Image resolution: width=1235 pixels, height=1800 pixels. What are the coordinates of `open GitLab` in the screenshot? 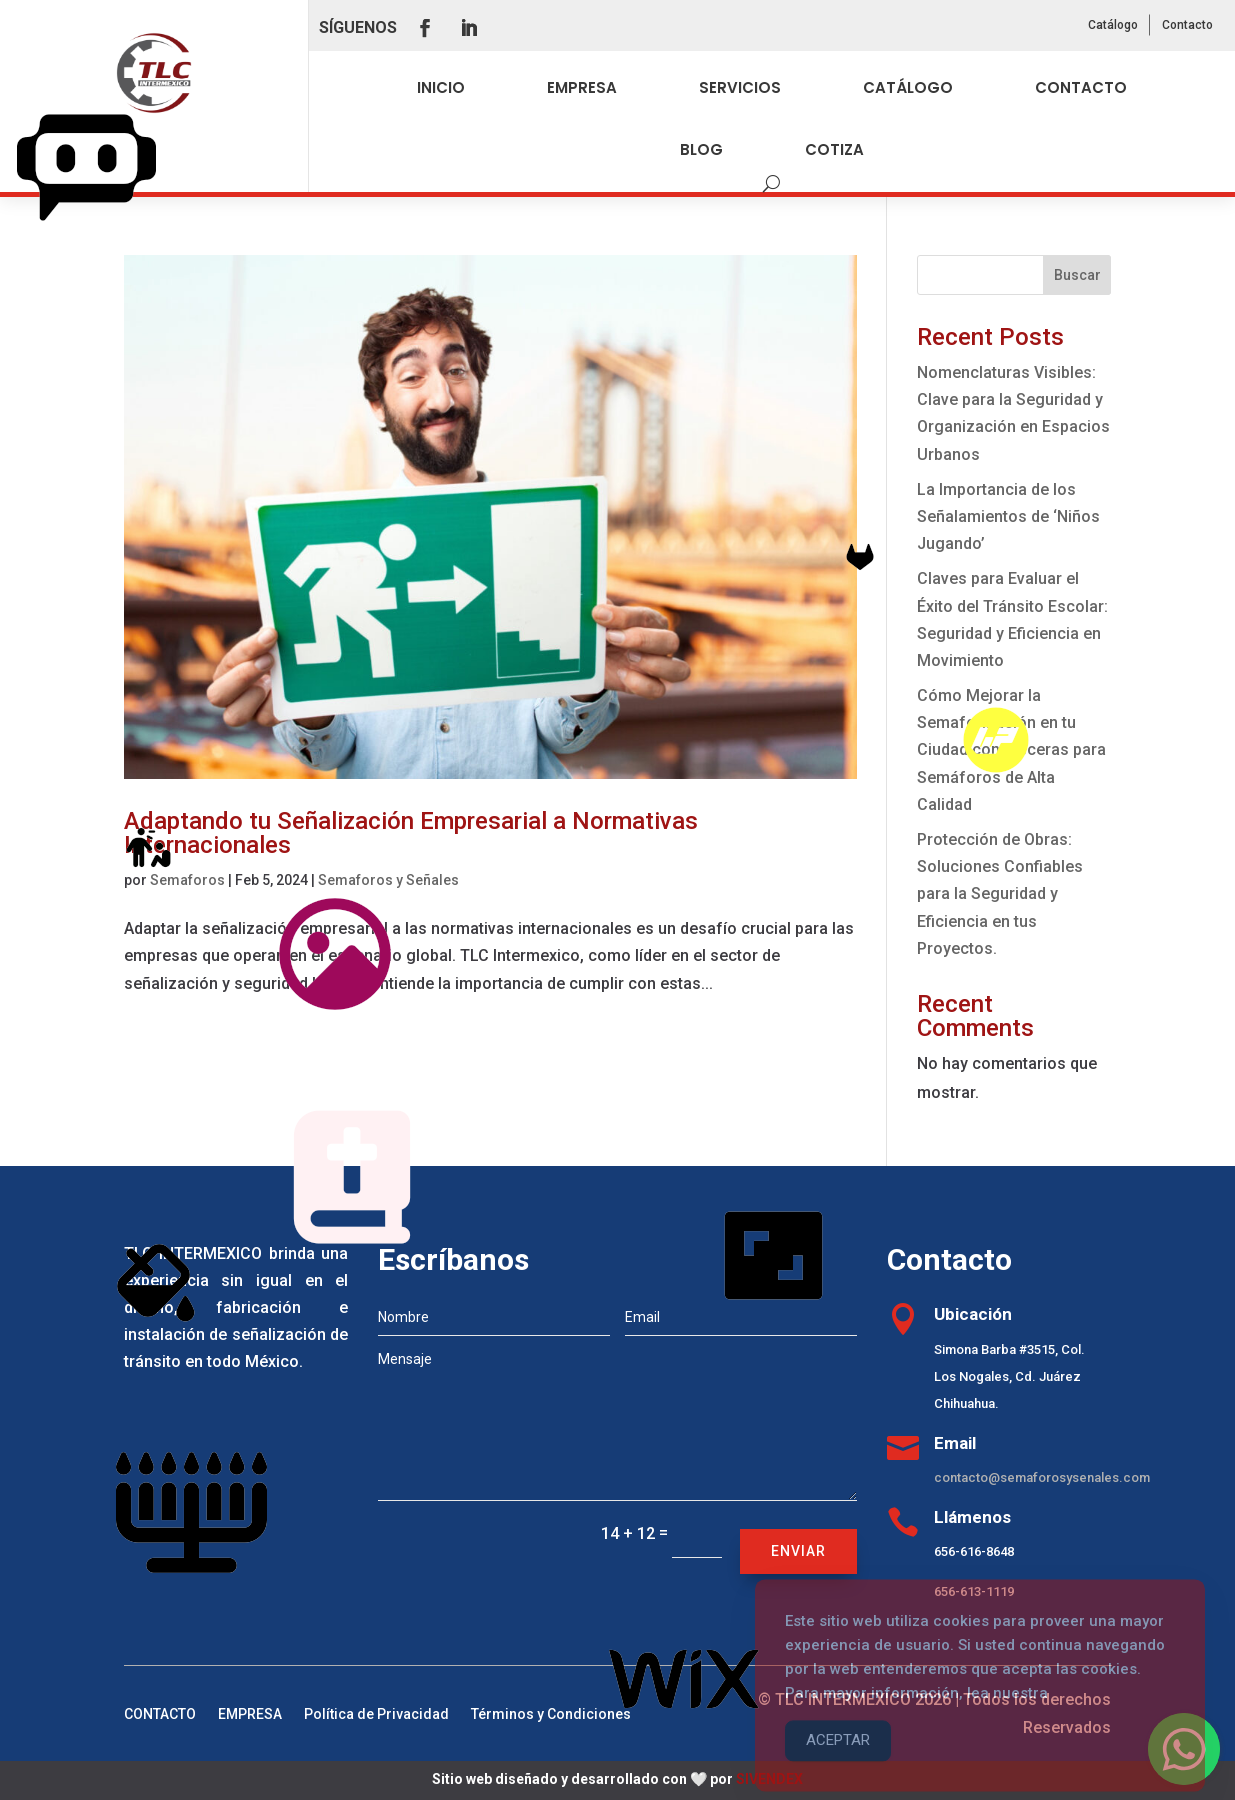 It's located at (860, 557).